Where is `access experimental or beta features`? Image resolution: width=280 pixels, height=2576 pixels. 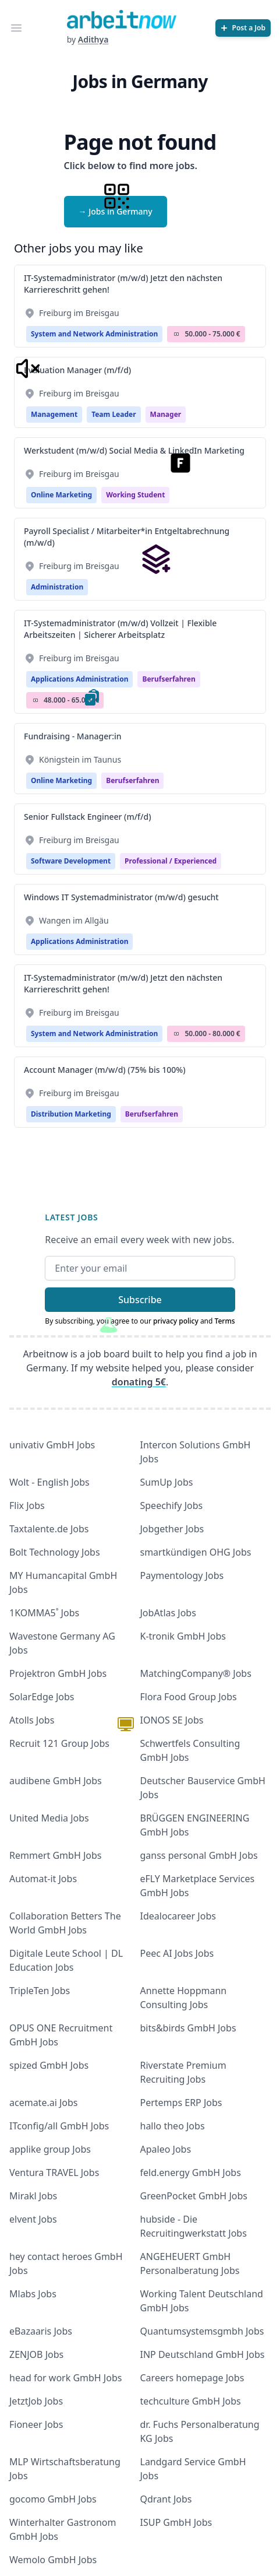 access experimental or beta features is located at coordinates (108, 1325).